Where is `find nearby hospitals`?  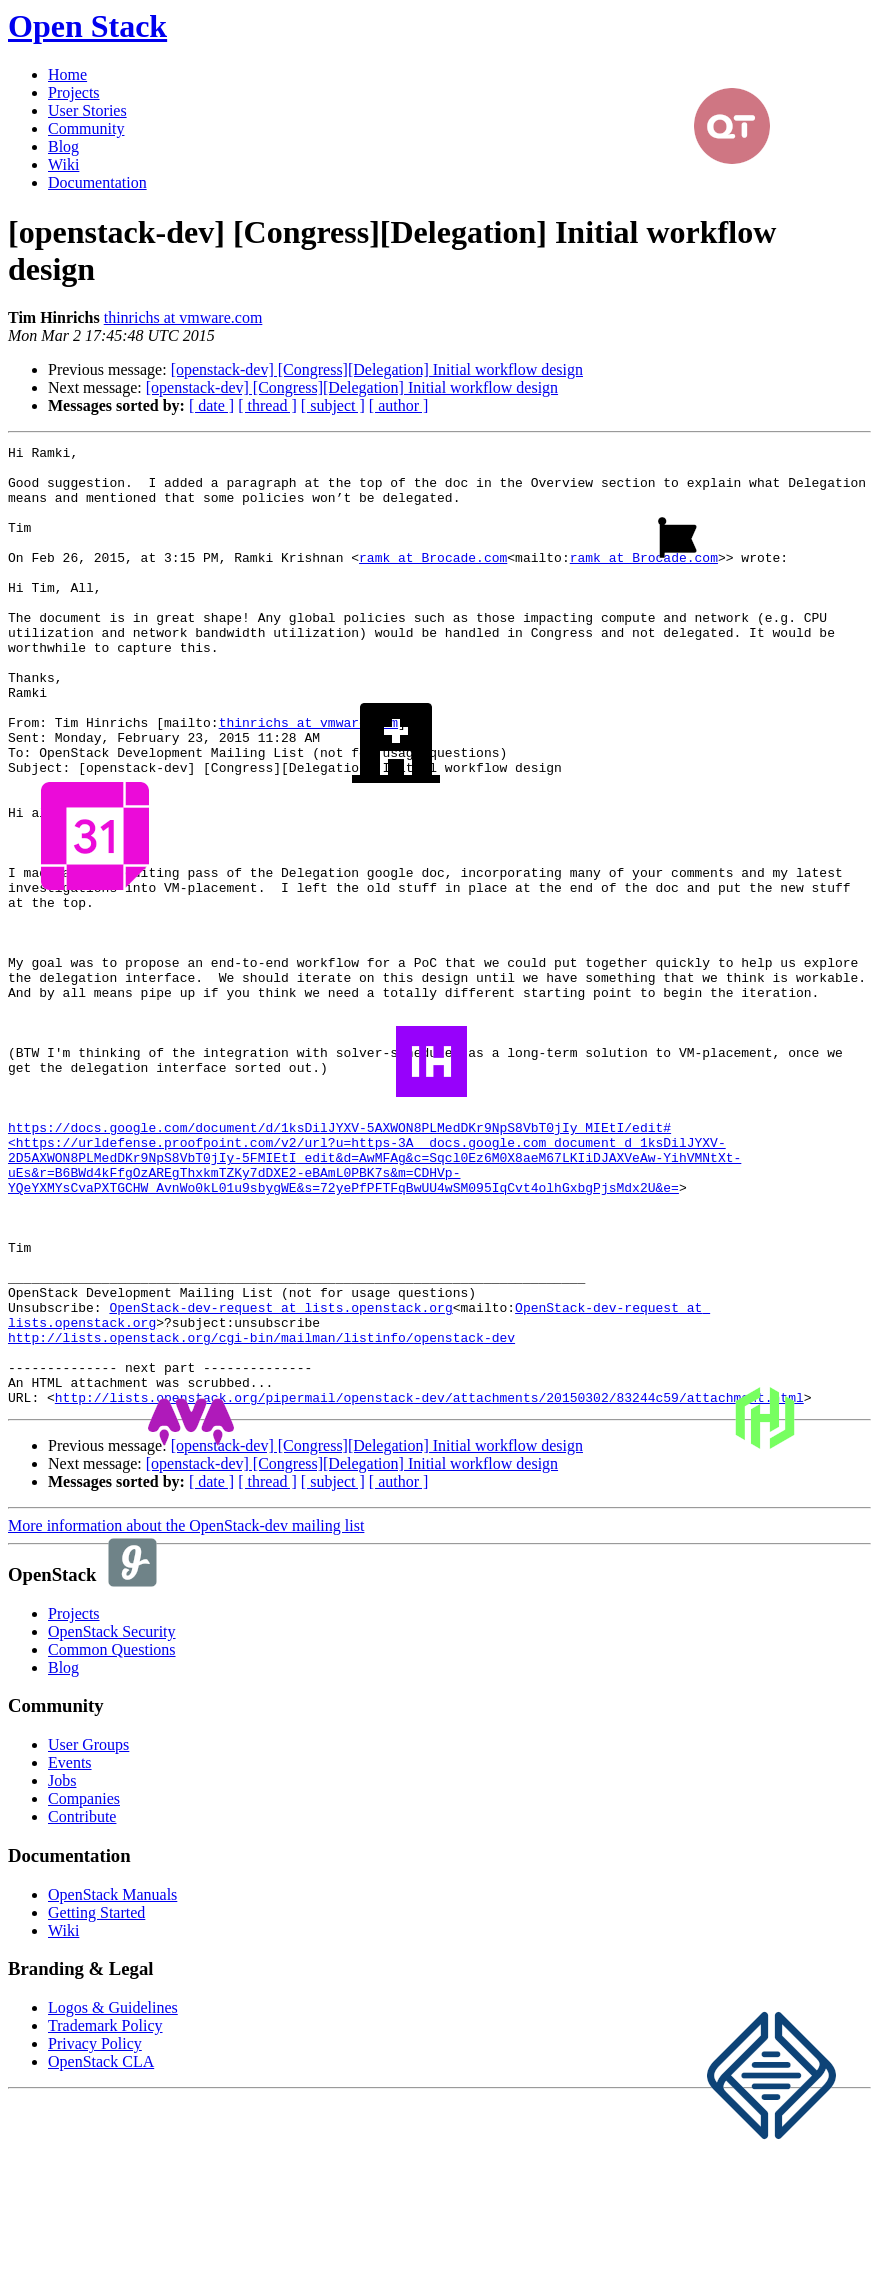 find nearby hospitals is located at coordinates (396, 743).